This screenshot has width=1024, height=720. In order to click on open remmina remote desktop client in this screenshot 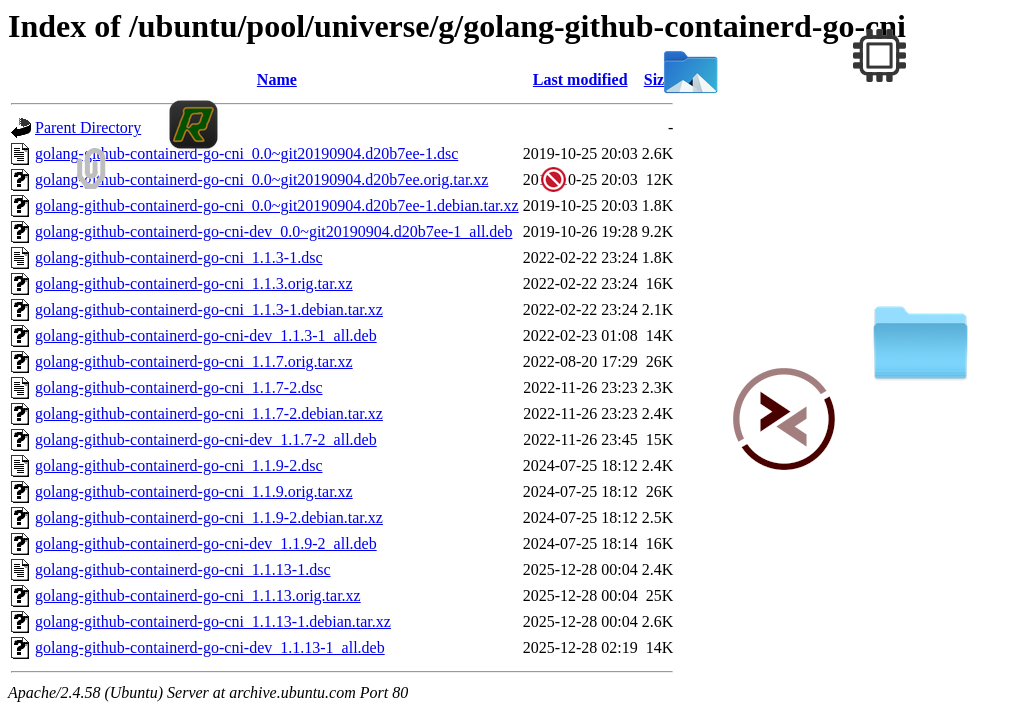, I will do `click(784, 419)`.